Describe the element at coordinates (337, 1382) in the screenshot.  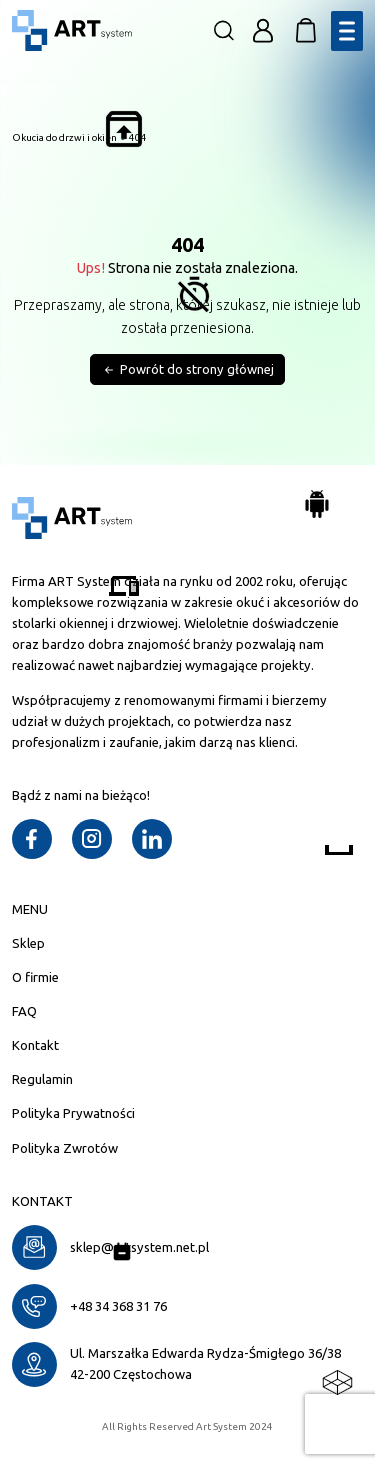
I see `open CodePen profile or project` at that location.